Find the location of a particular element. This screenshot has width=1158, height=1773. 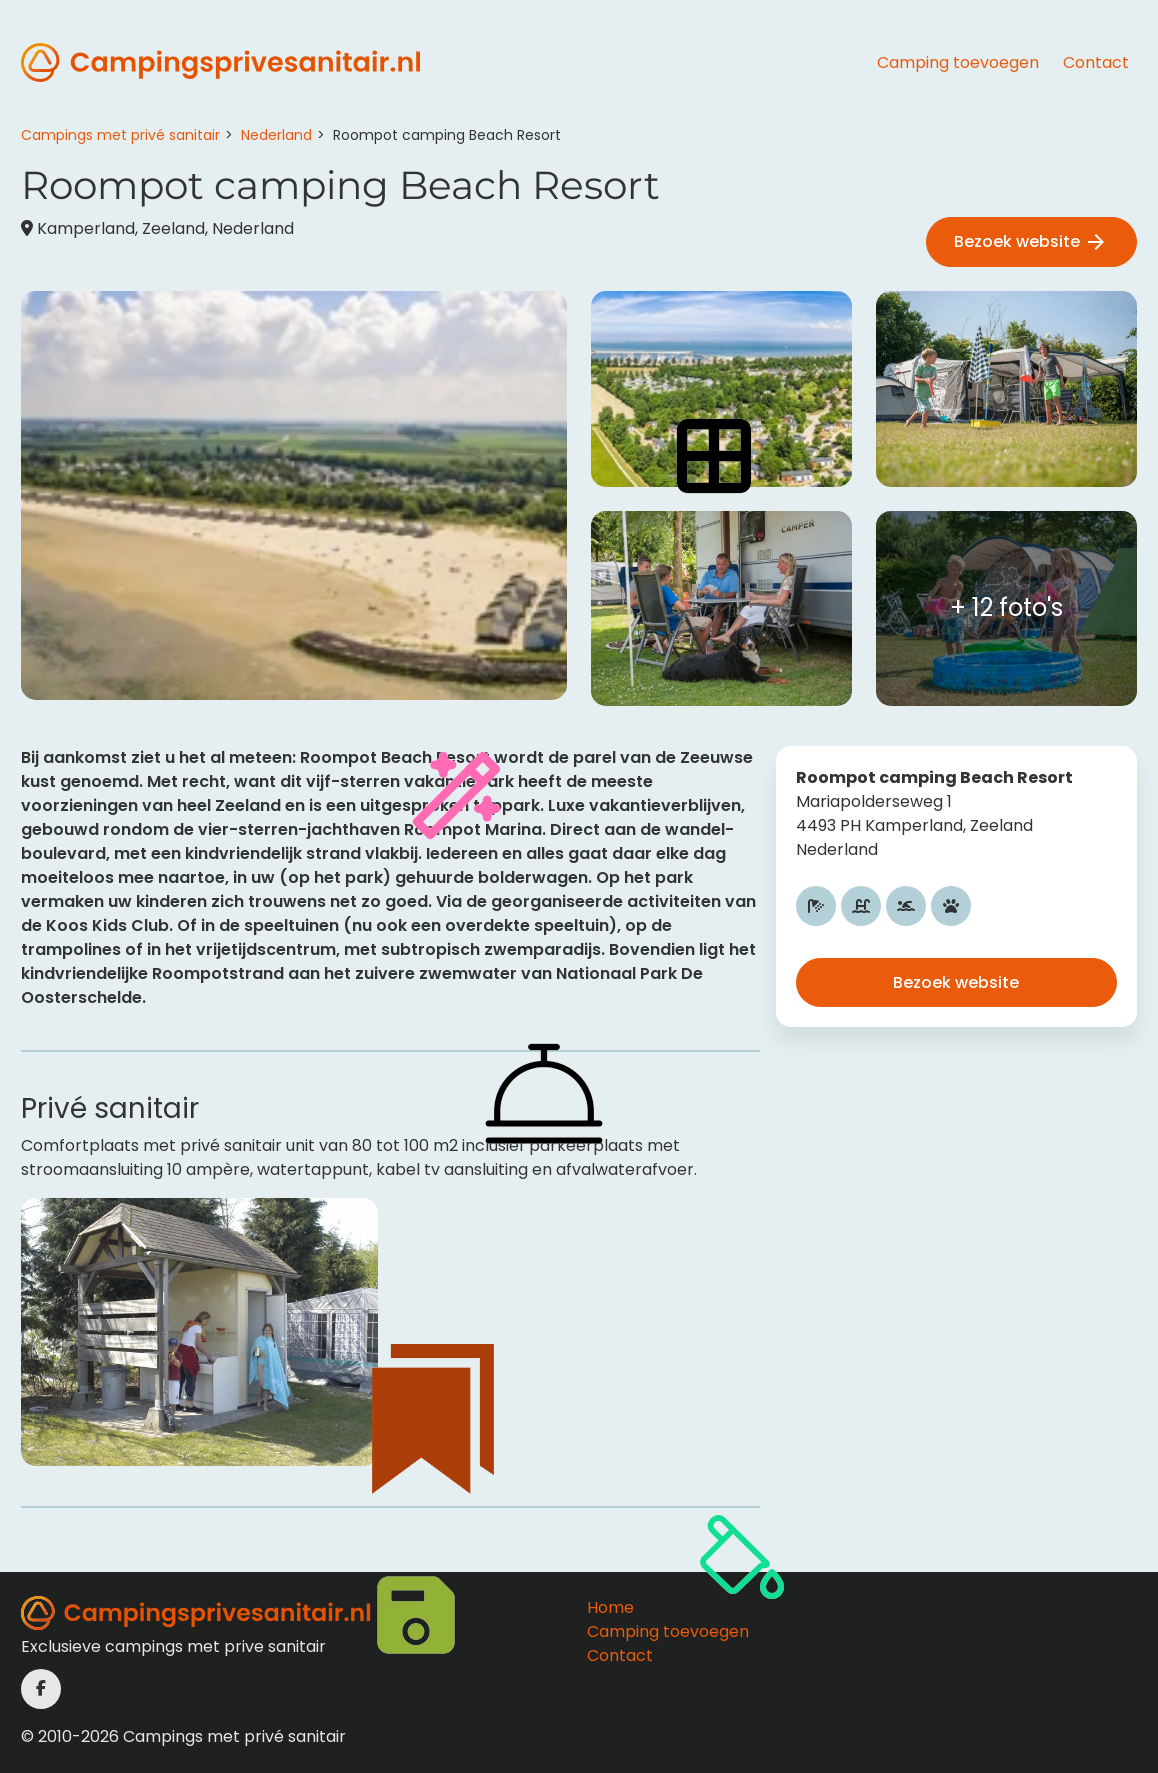

apply magic or auto-enhance effects is located at coordinates (456, 795).